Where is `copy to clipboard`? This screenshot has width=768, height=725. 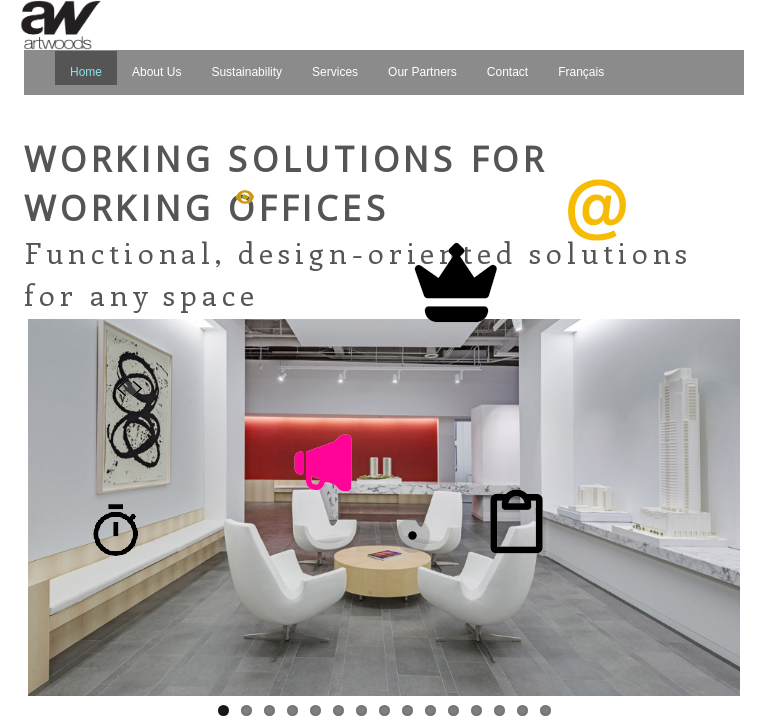
copy to clipboard is located at coordinates (516, 522).